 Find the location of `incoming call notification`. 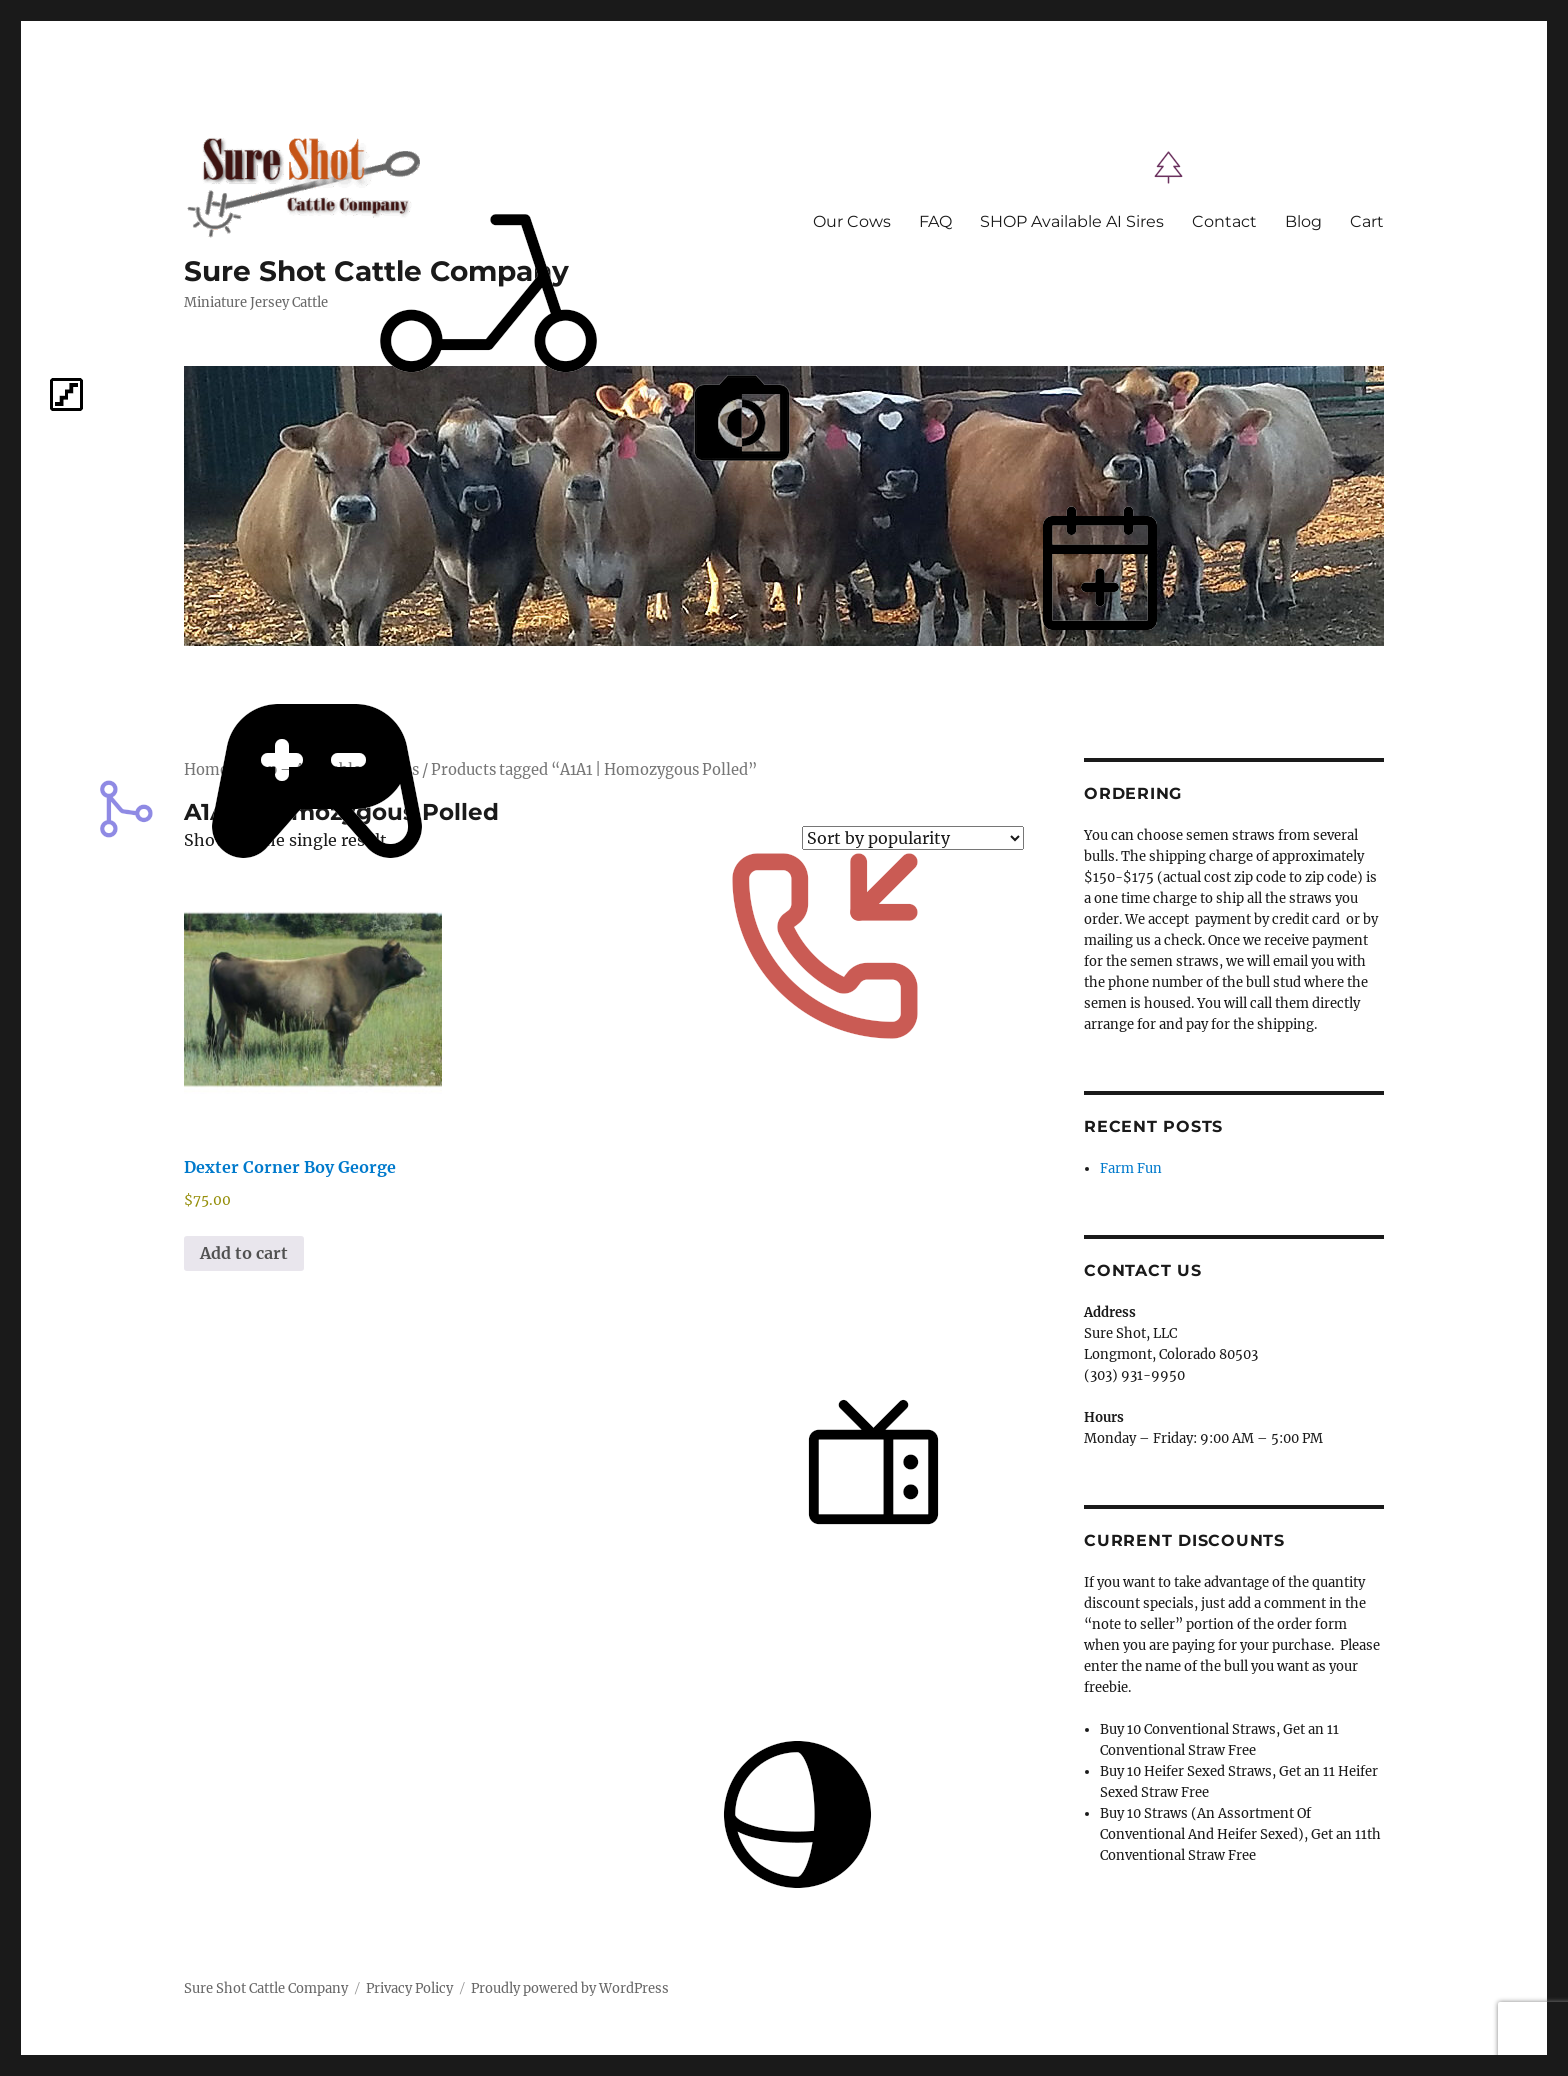

incoming call notification is located at coordinates (825, 946).